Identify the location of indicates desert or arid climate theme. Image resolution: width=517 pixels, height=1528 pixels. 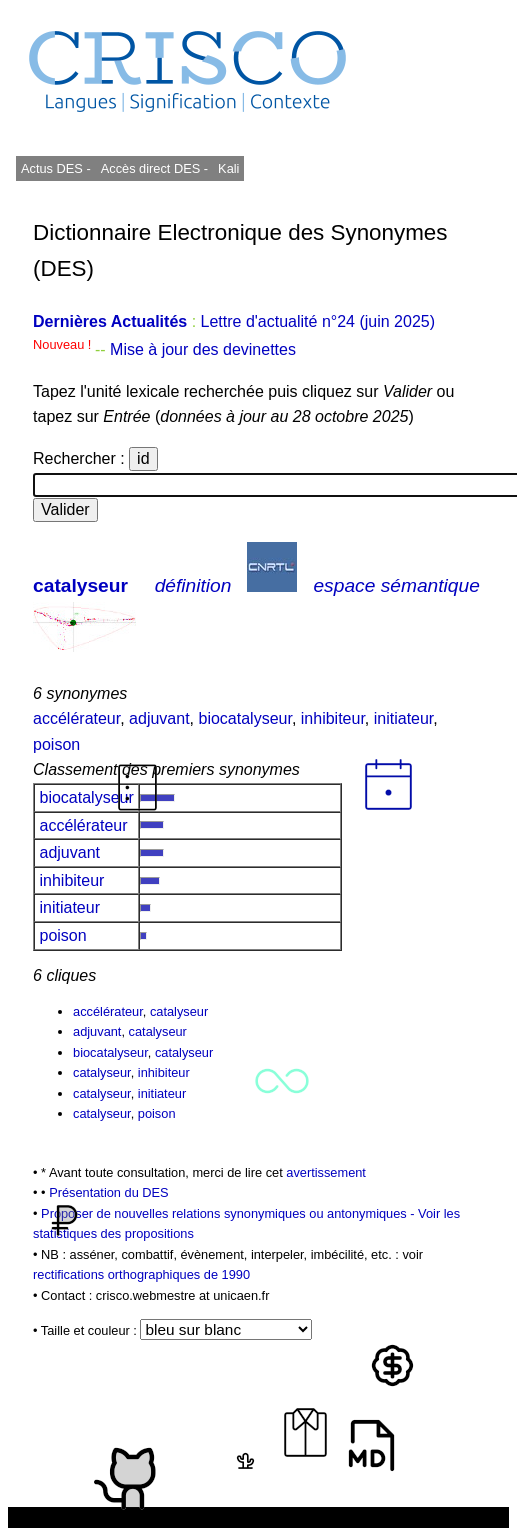
(245, 1461).